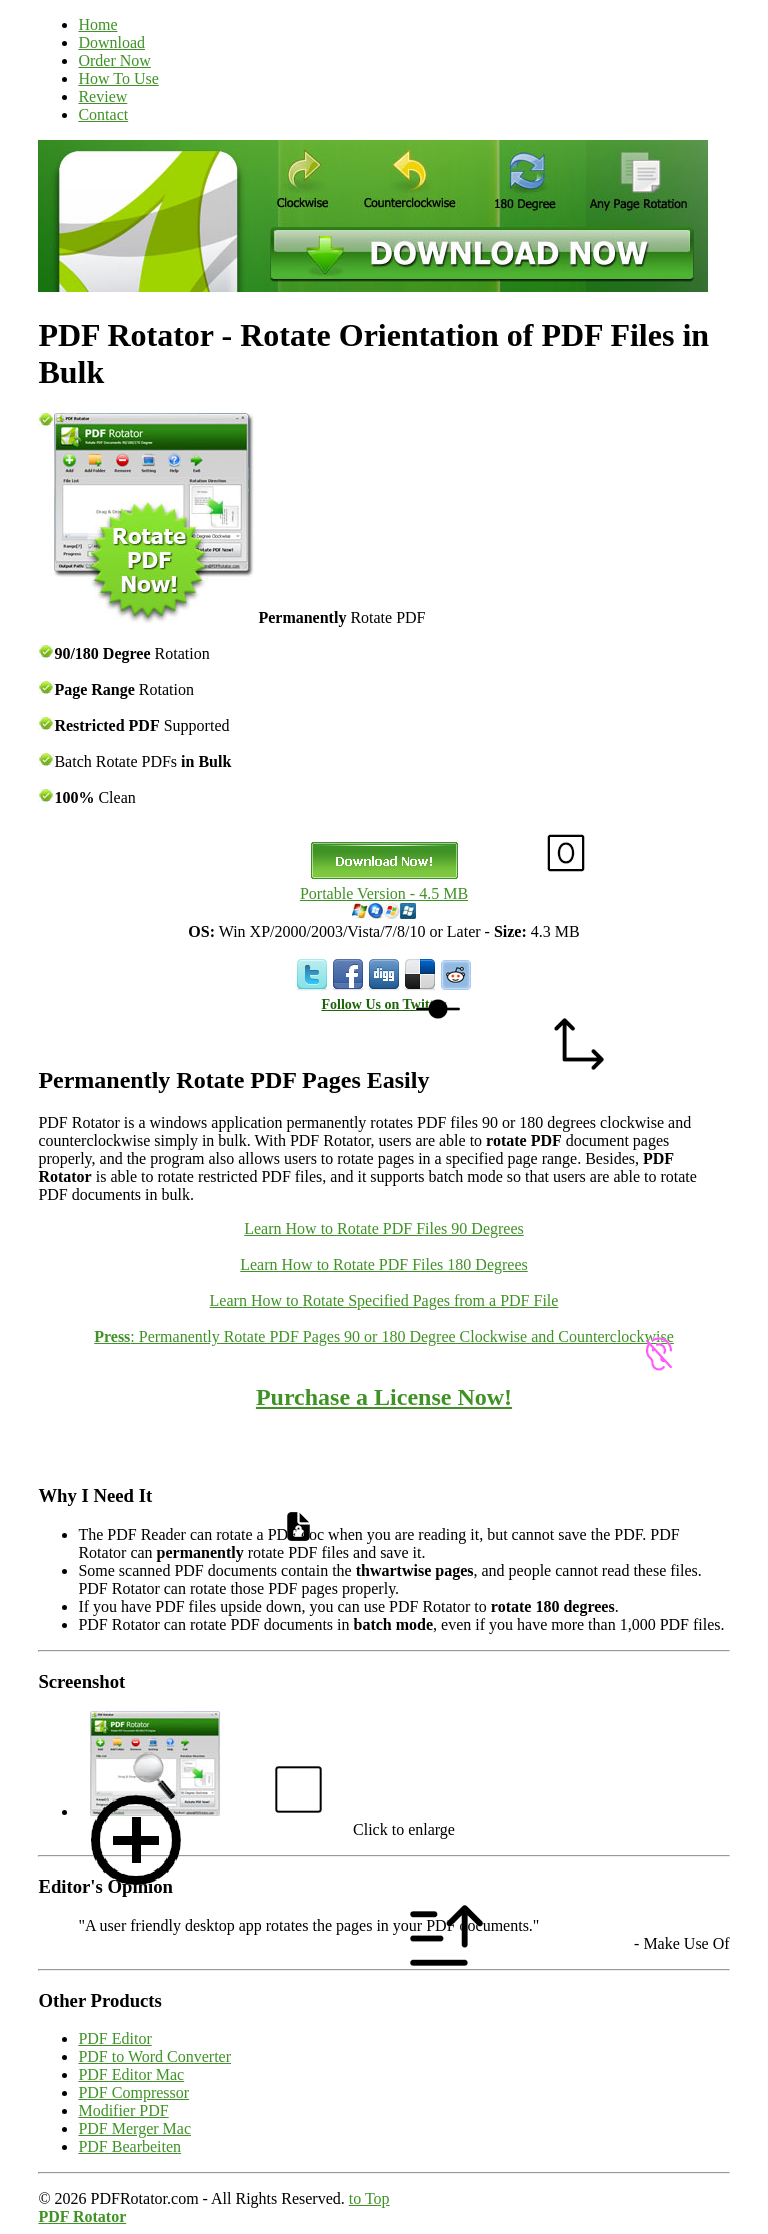 This screenshot has width=768, height=2234. What do you see at coordinates (298, 1526) in the screenshot?
I see `view a protected or encrypted document` at bounding box center [298, 1526].